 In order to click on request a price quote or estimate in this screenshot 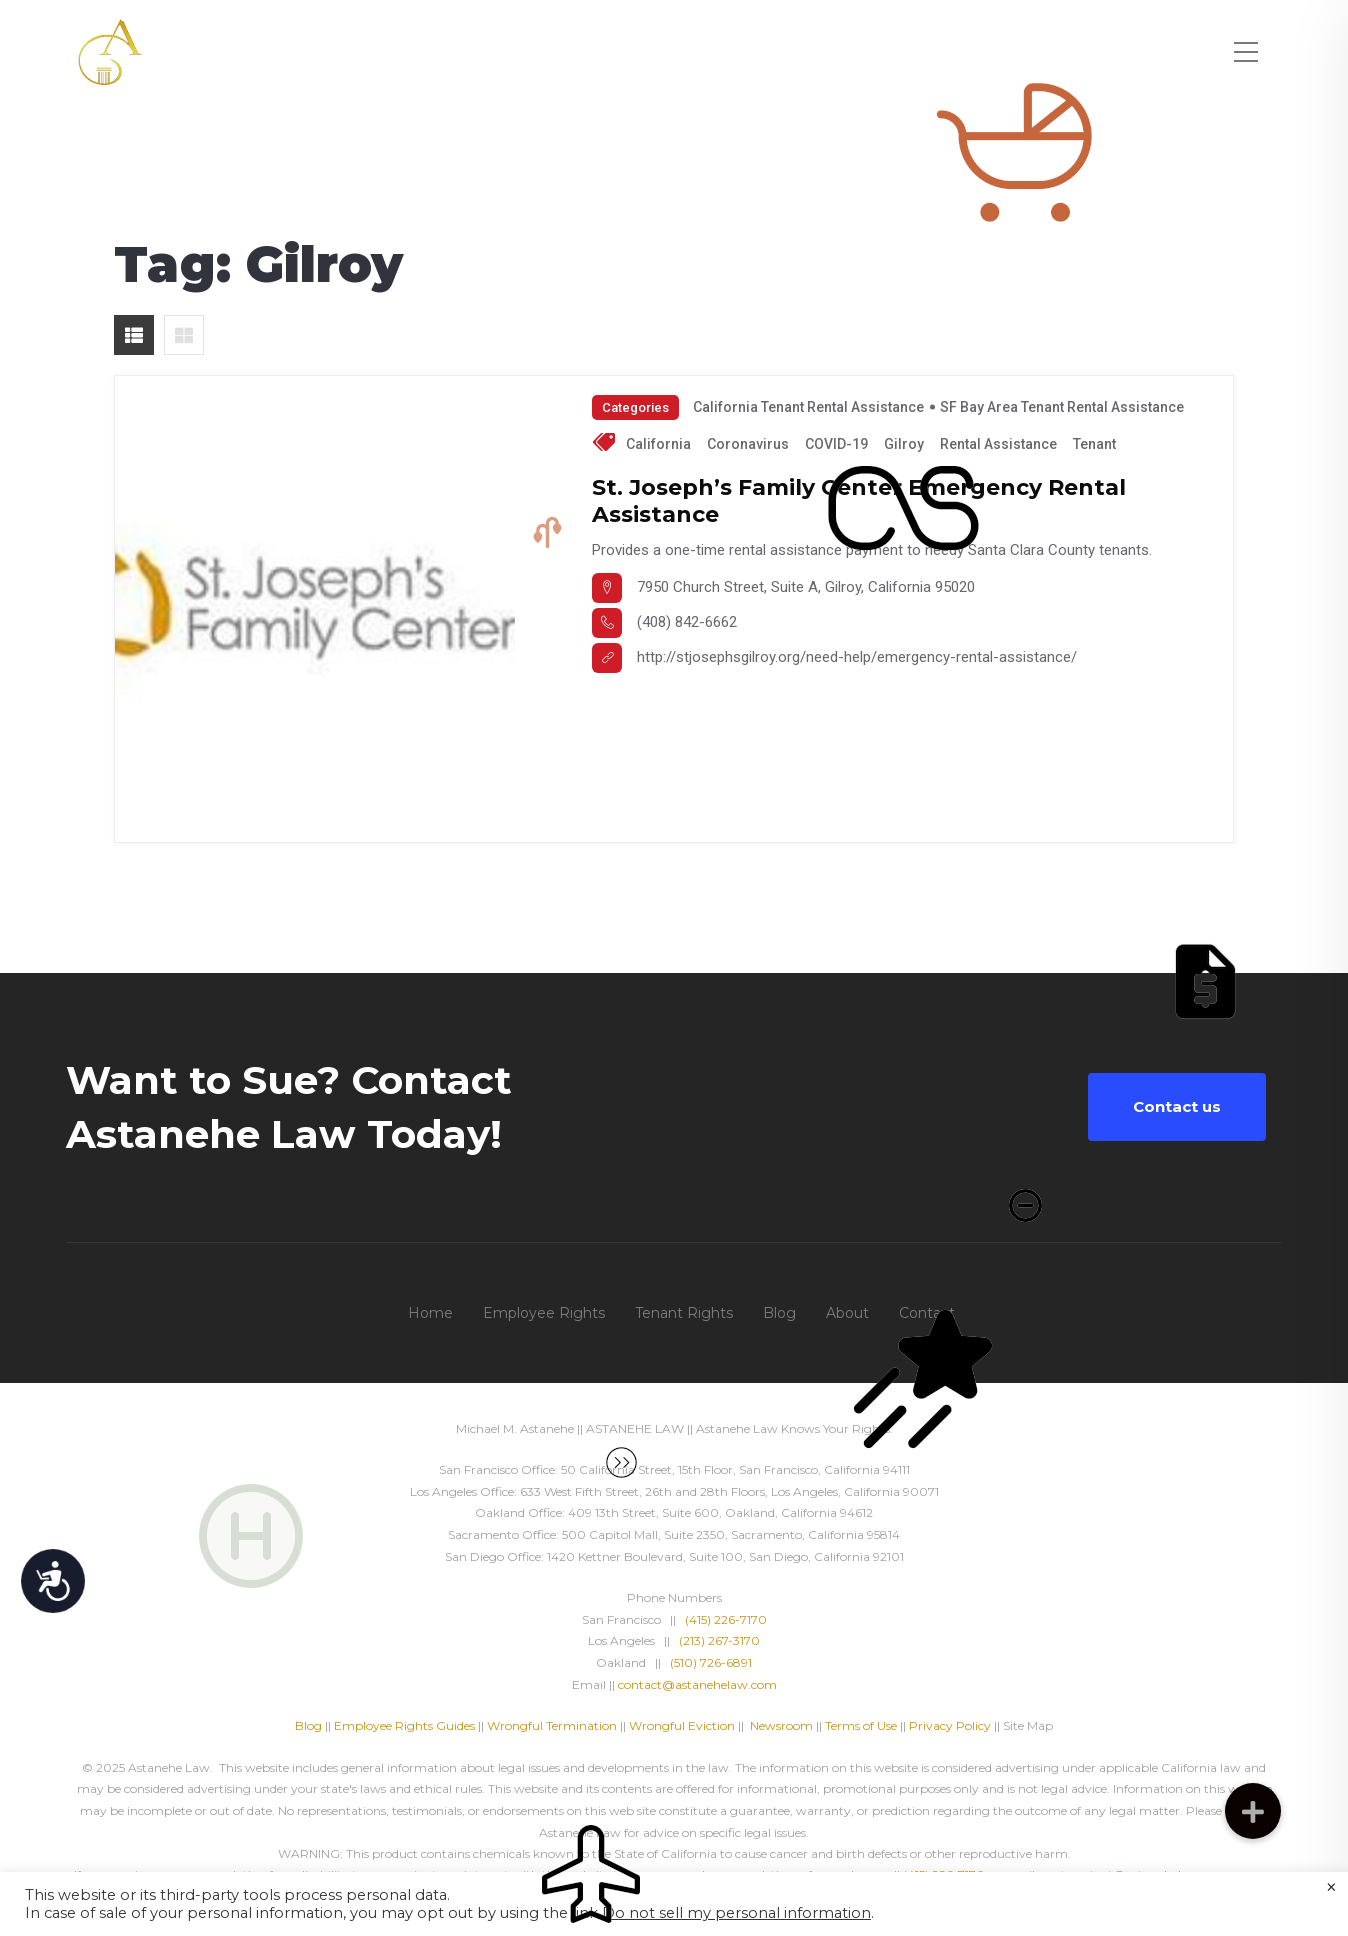, I will do `click(1205, 981)`.